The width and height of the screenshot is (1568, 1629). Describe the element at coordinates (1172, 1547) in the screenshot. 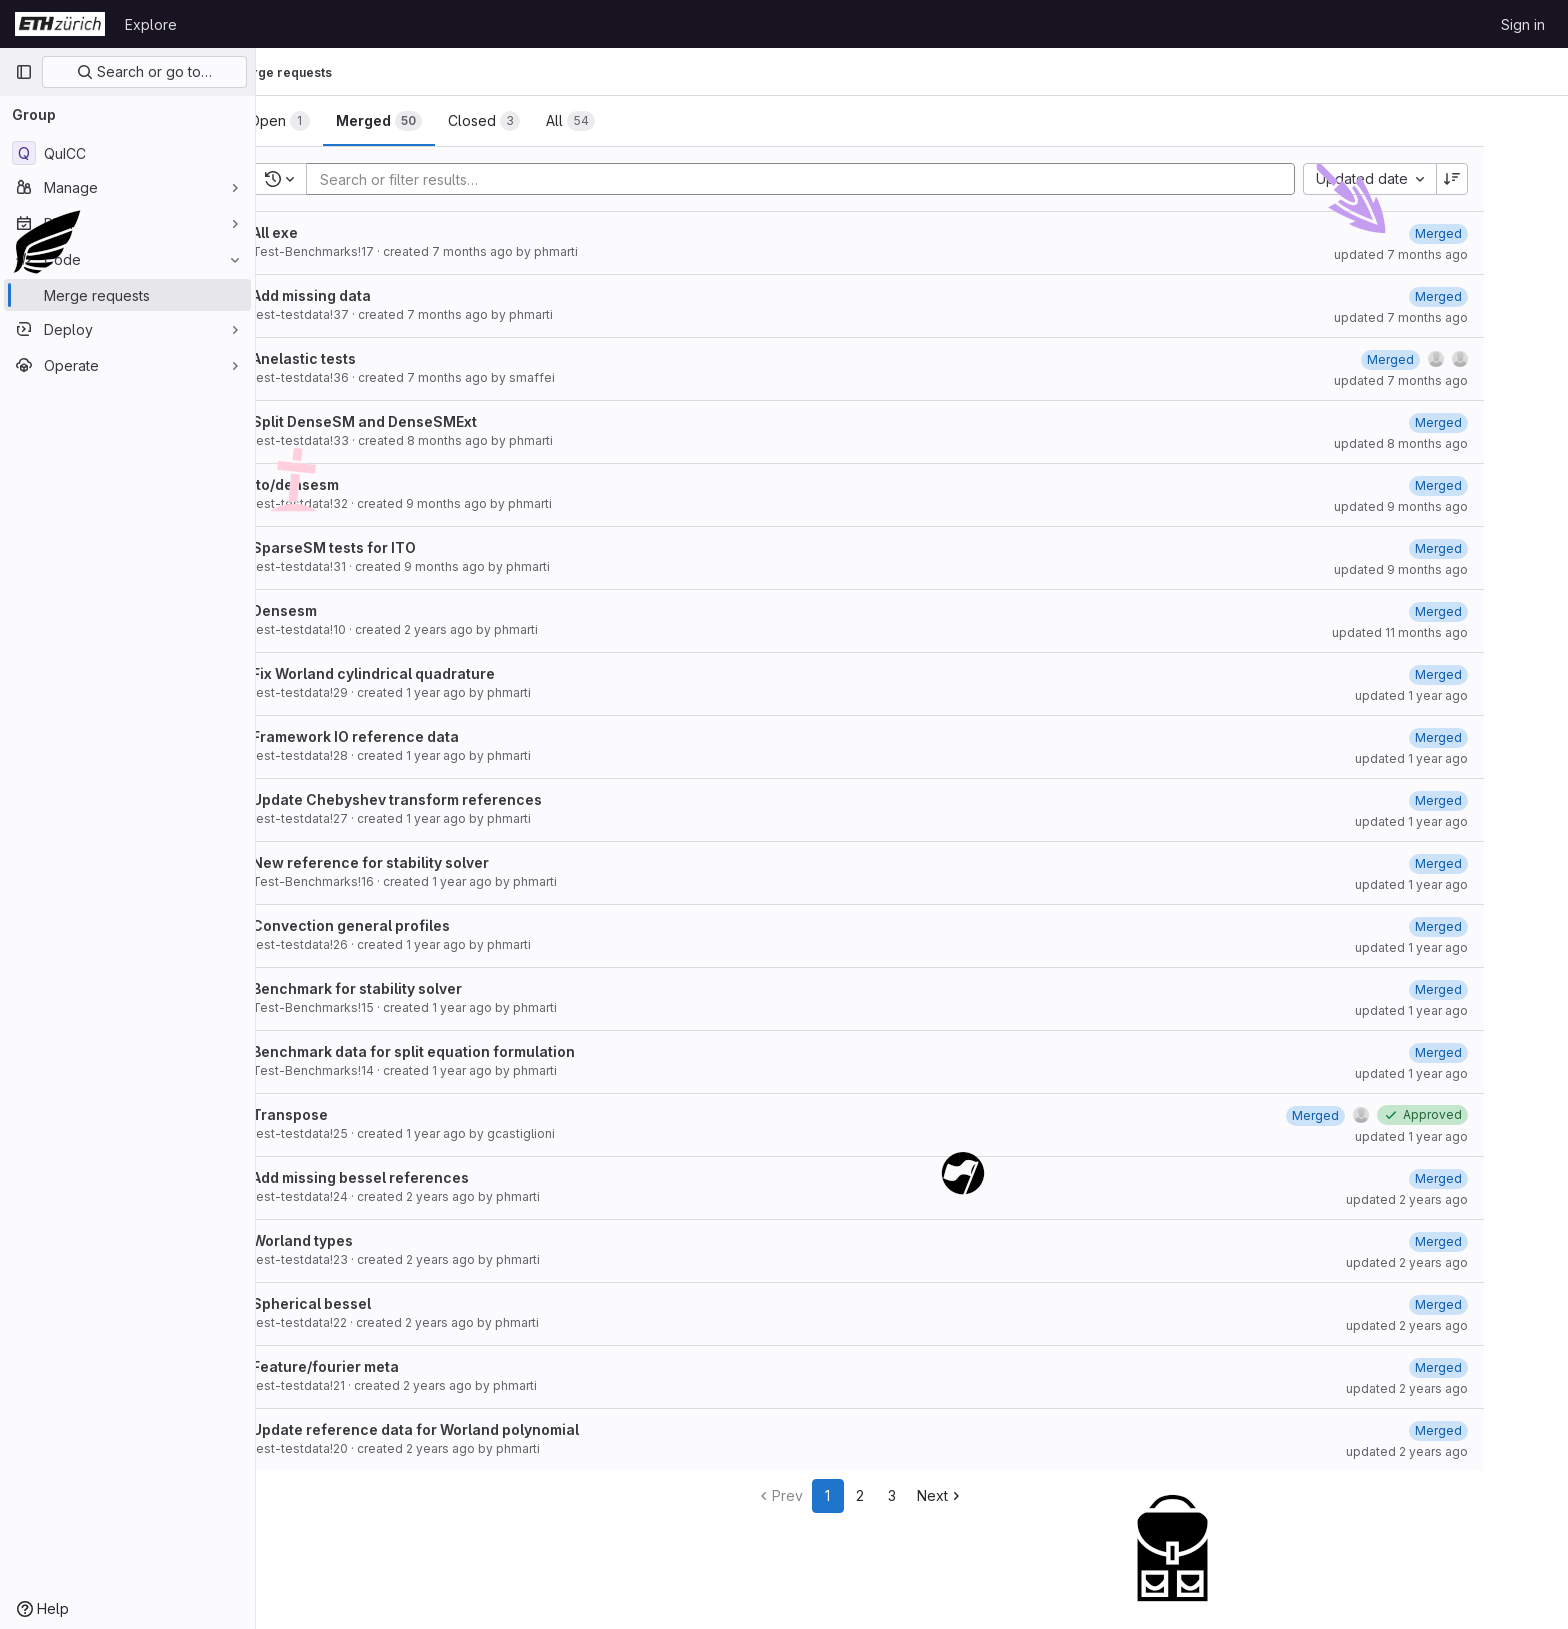

I see `access your inventory or stored items` at that location.